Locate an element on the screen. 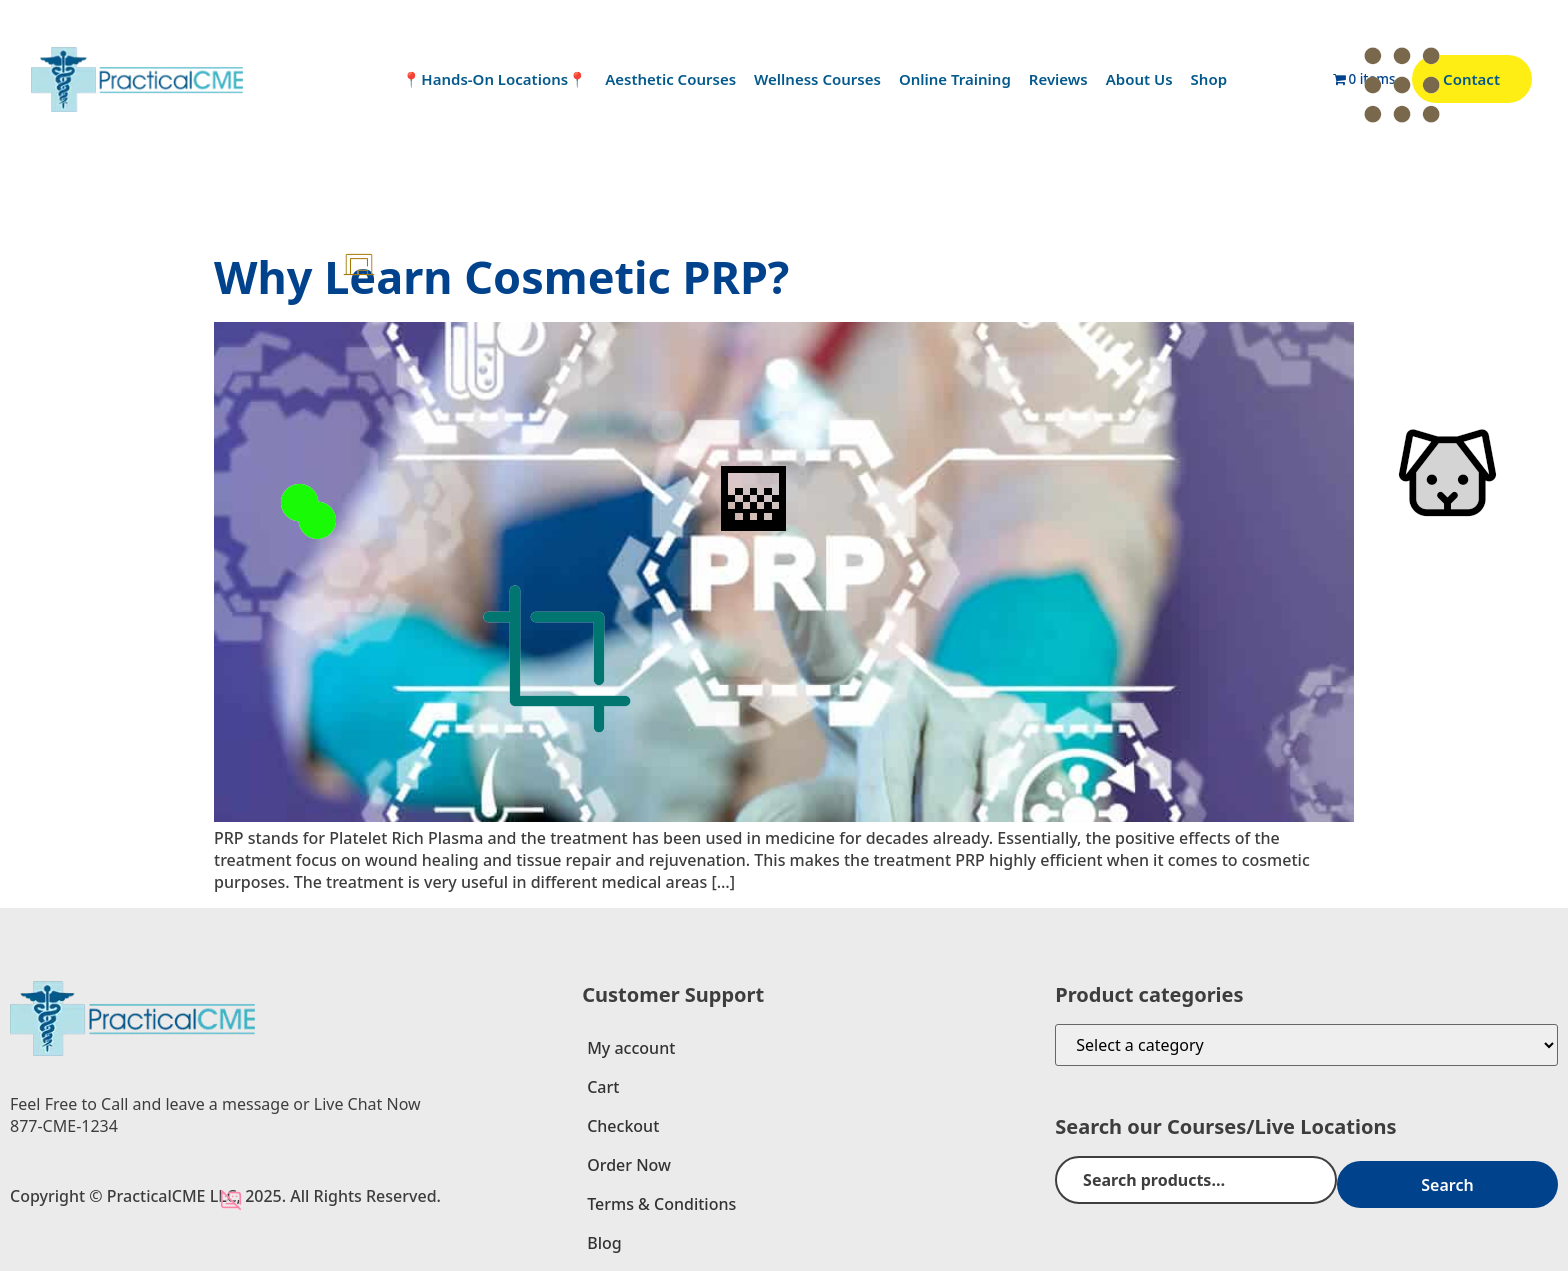  disable keyboard input is located at coordinates (231, 1200).